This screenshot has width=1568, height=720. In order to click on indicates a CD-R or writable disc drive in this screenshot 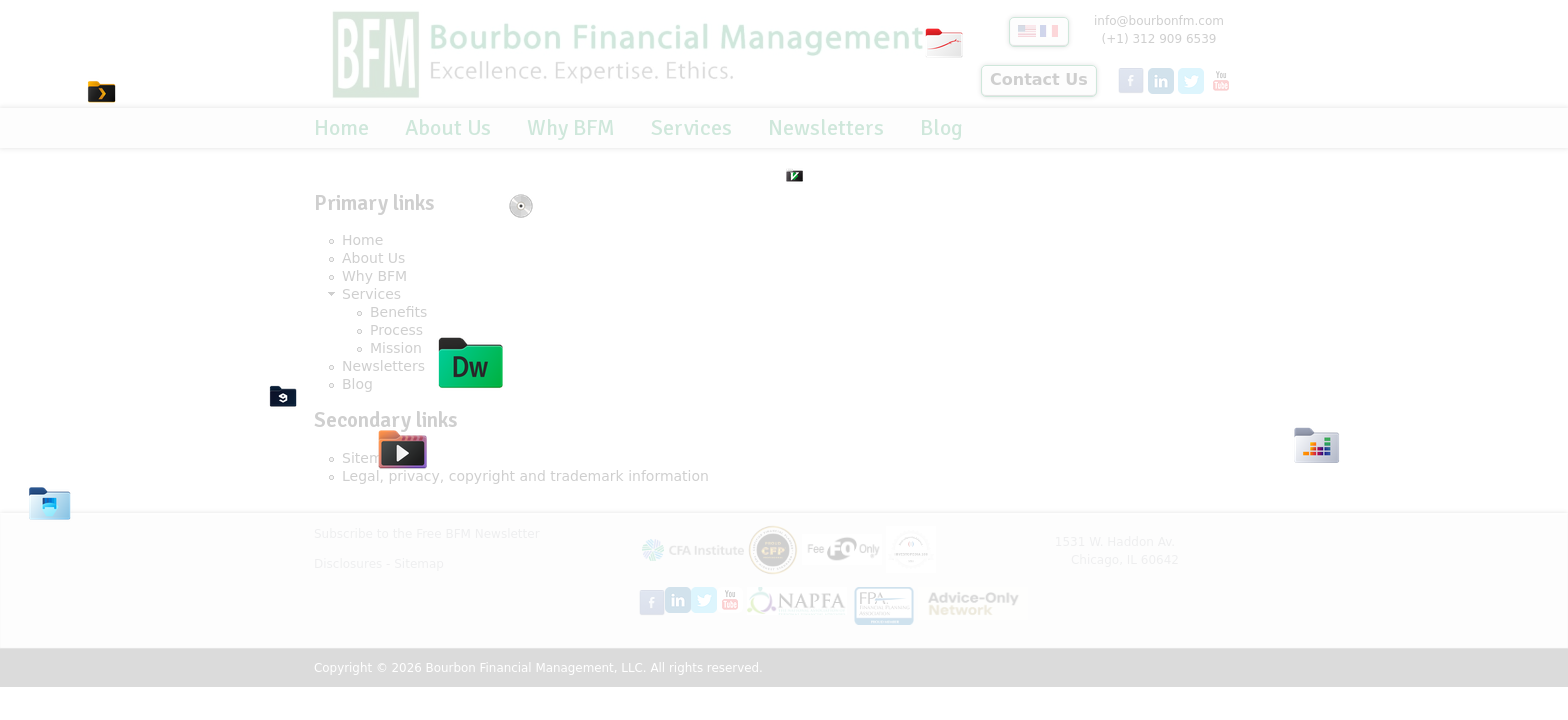, I will do `click(521, 206)`.